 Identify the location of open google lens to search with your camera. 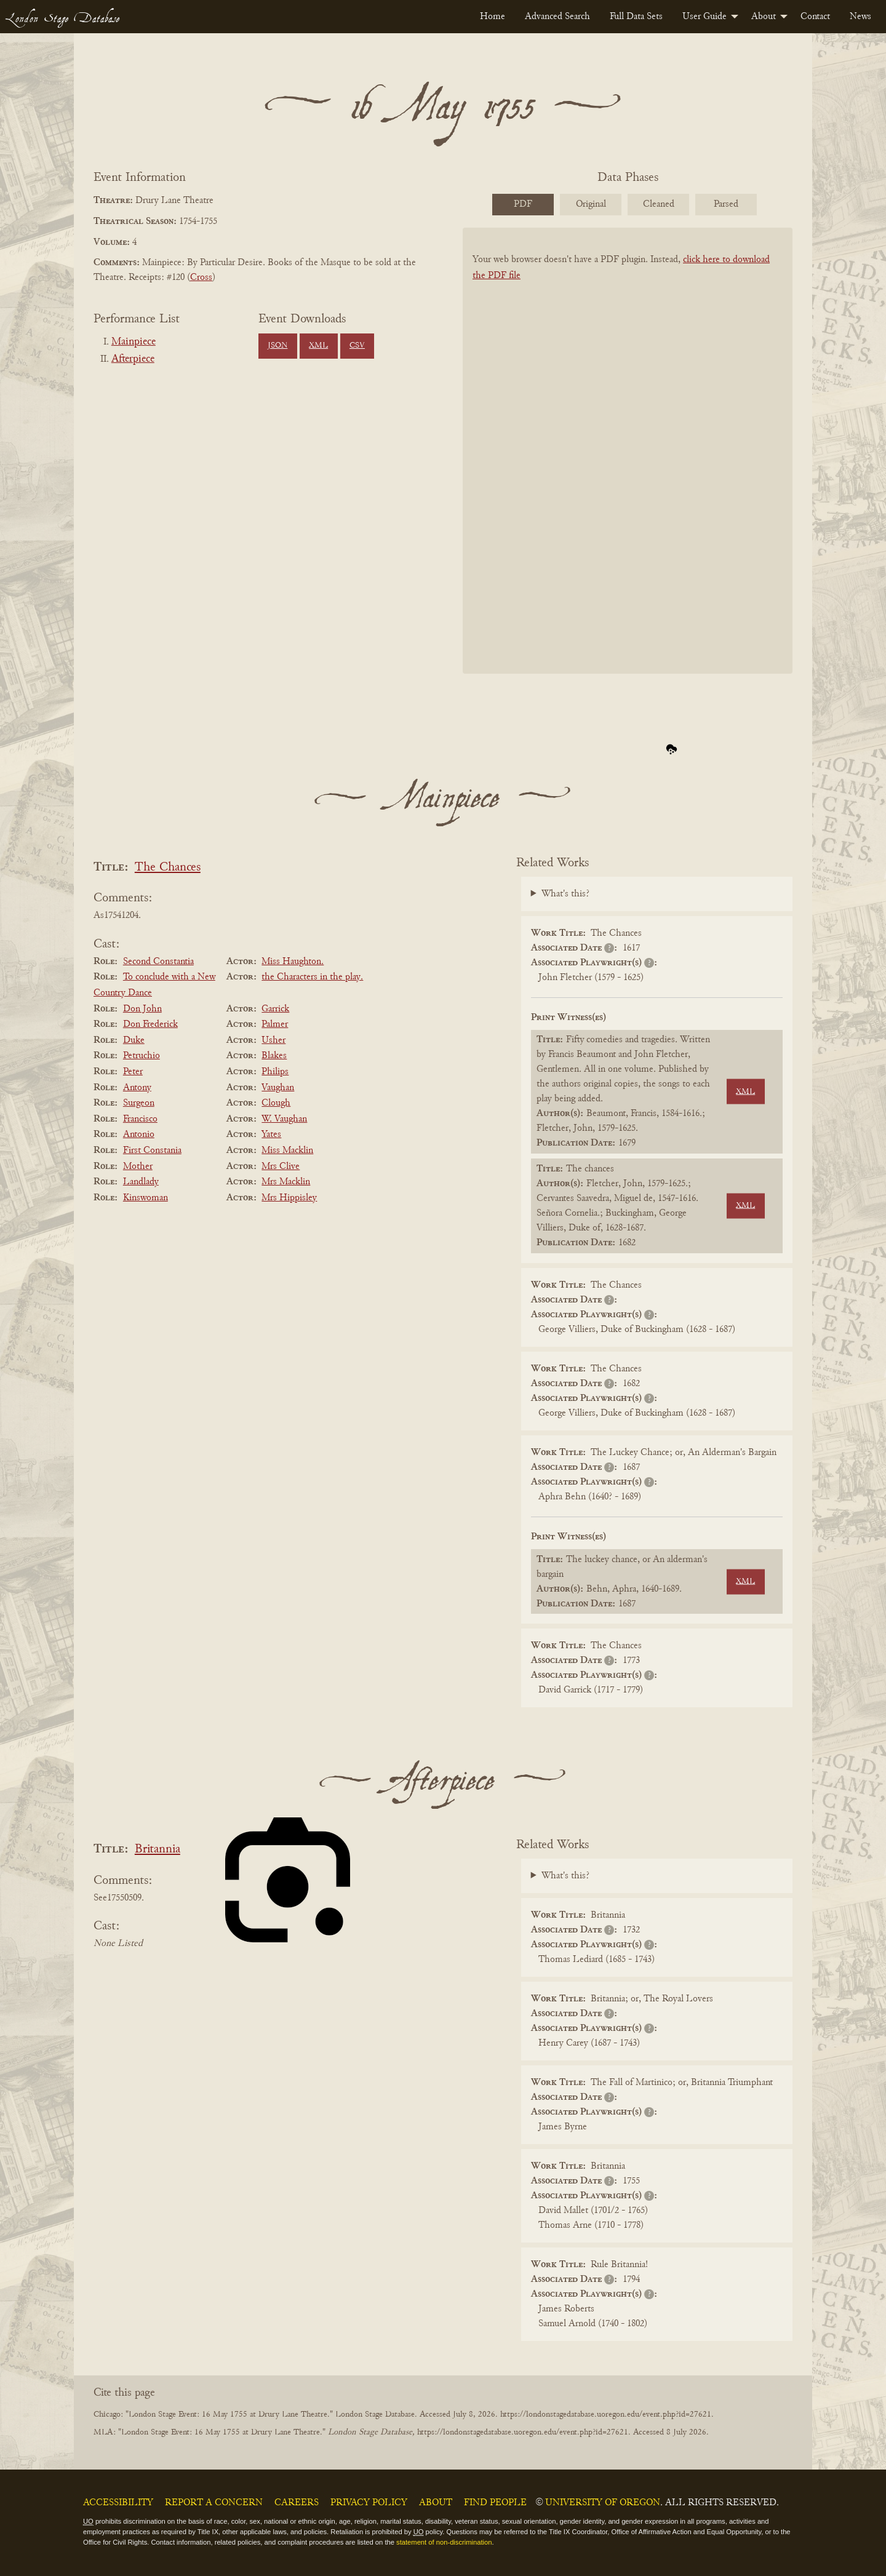
(287, 1880).